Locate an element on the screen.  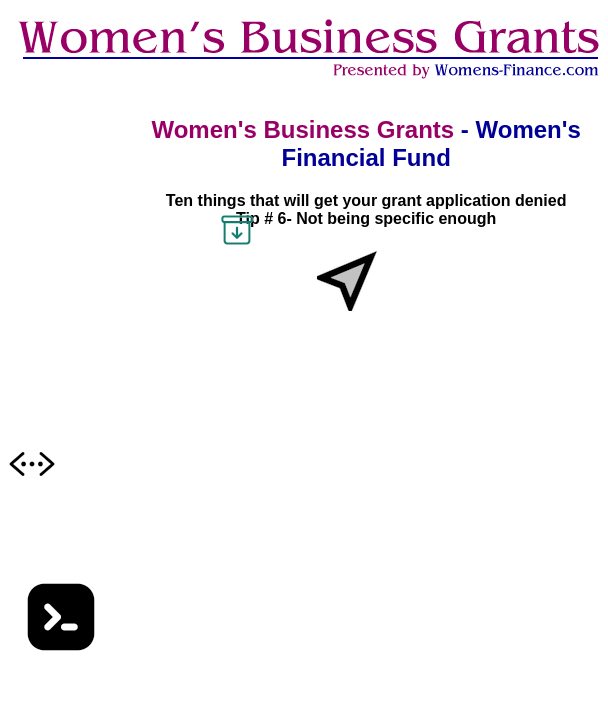
archive this item is located at coordinates (237, 230).